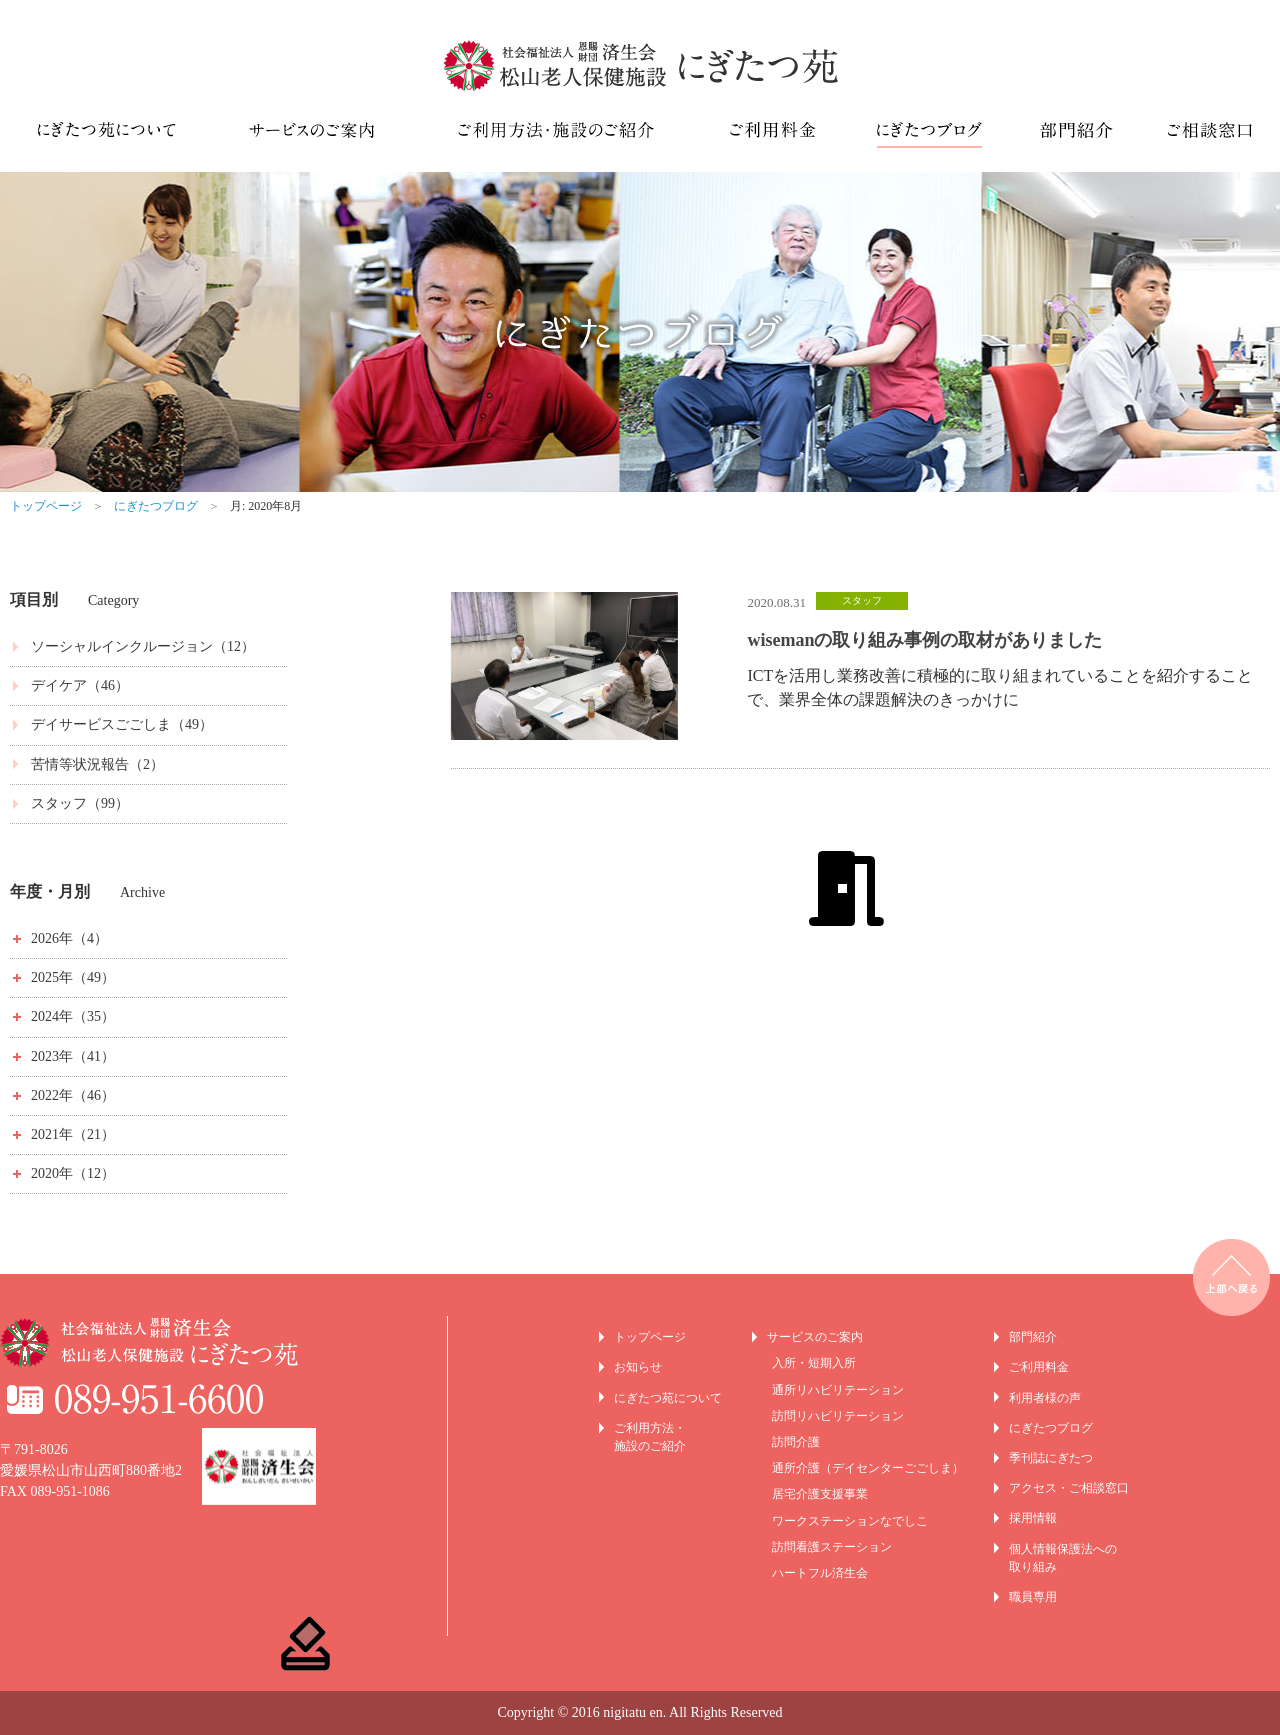 The image size is (1280, 1735). Describe the element at coordinates (846, 888) in the screenshot. I see `enter or access a meeting room` at that location.